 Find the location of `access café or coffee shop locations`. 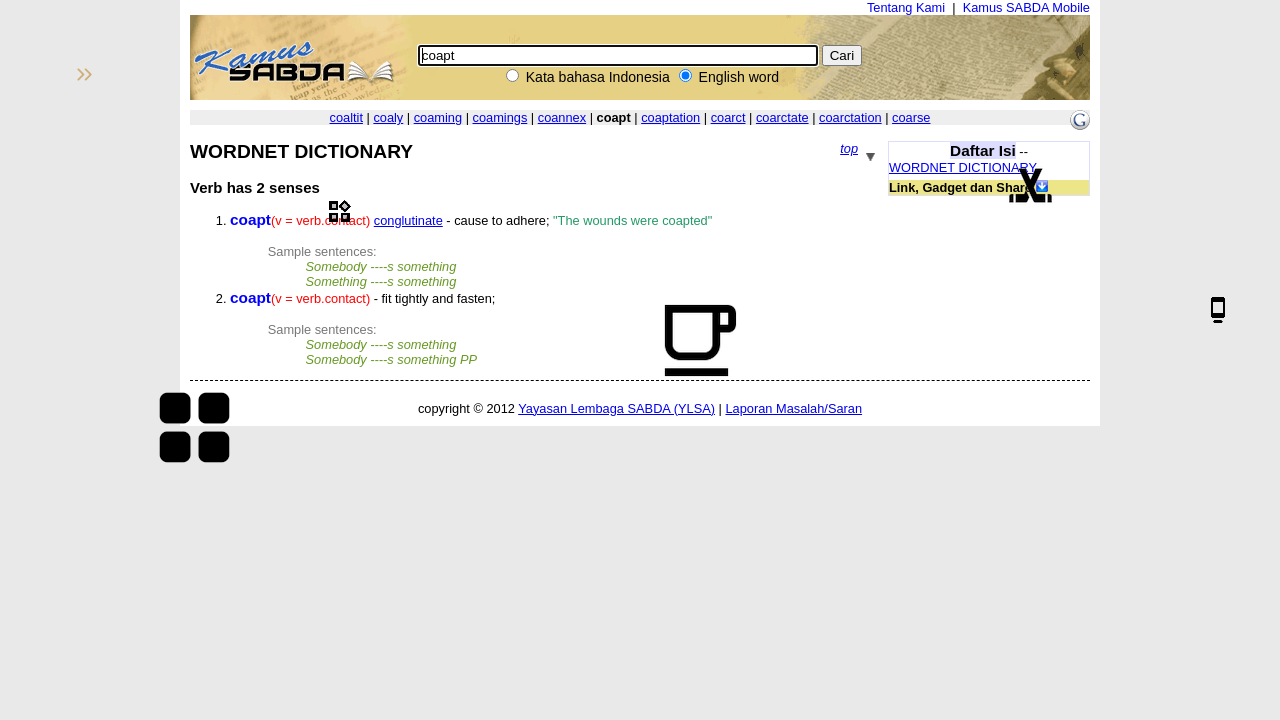

access café or coffee shop locations is located at coordinates (696, 340).